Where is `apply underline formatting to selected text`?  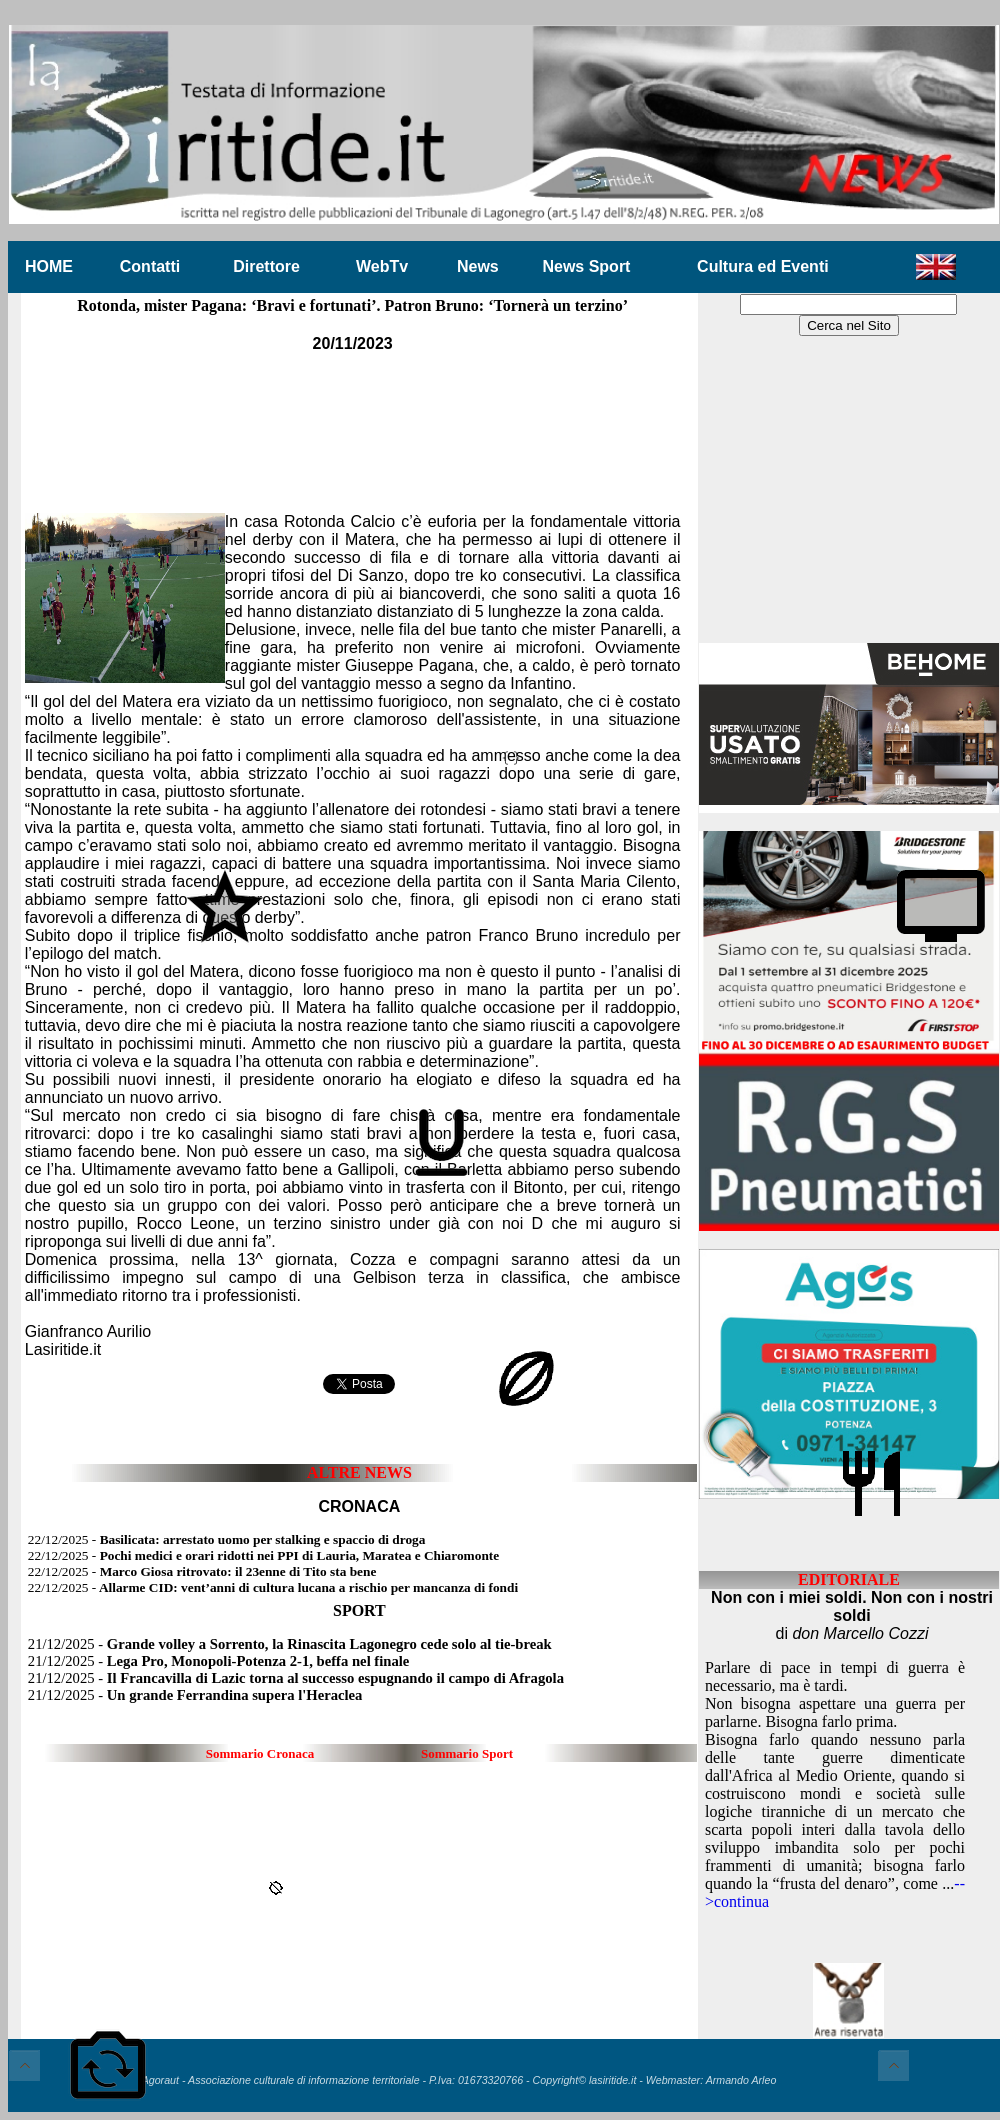
apply underline formatting to selected text is located at coordinates (441, 1142).